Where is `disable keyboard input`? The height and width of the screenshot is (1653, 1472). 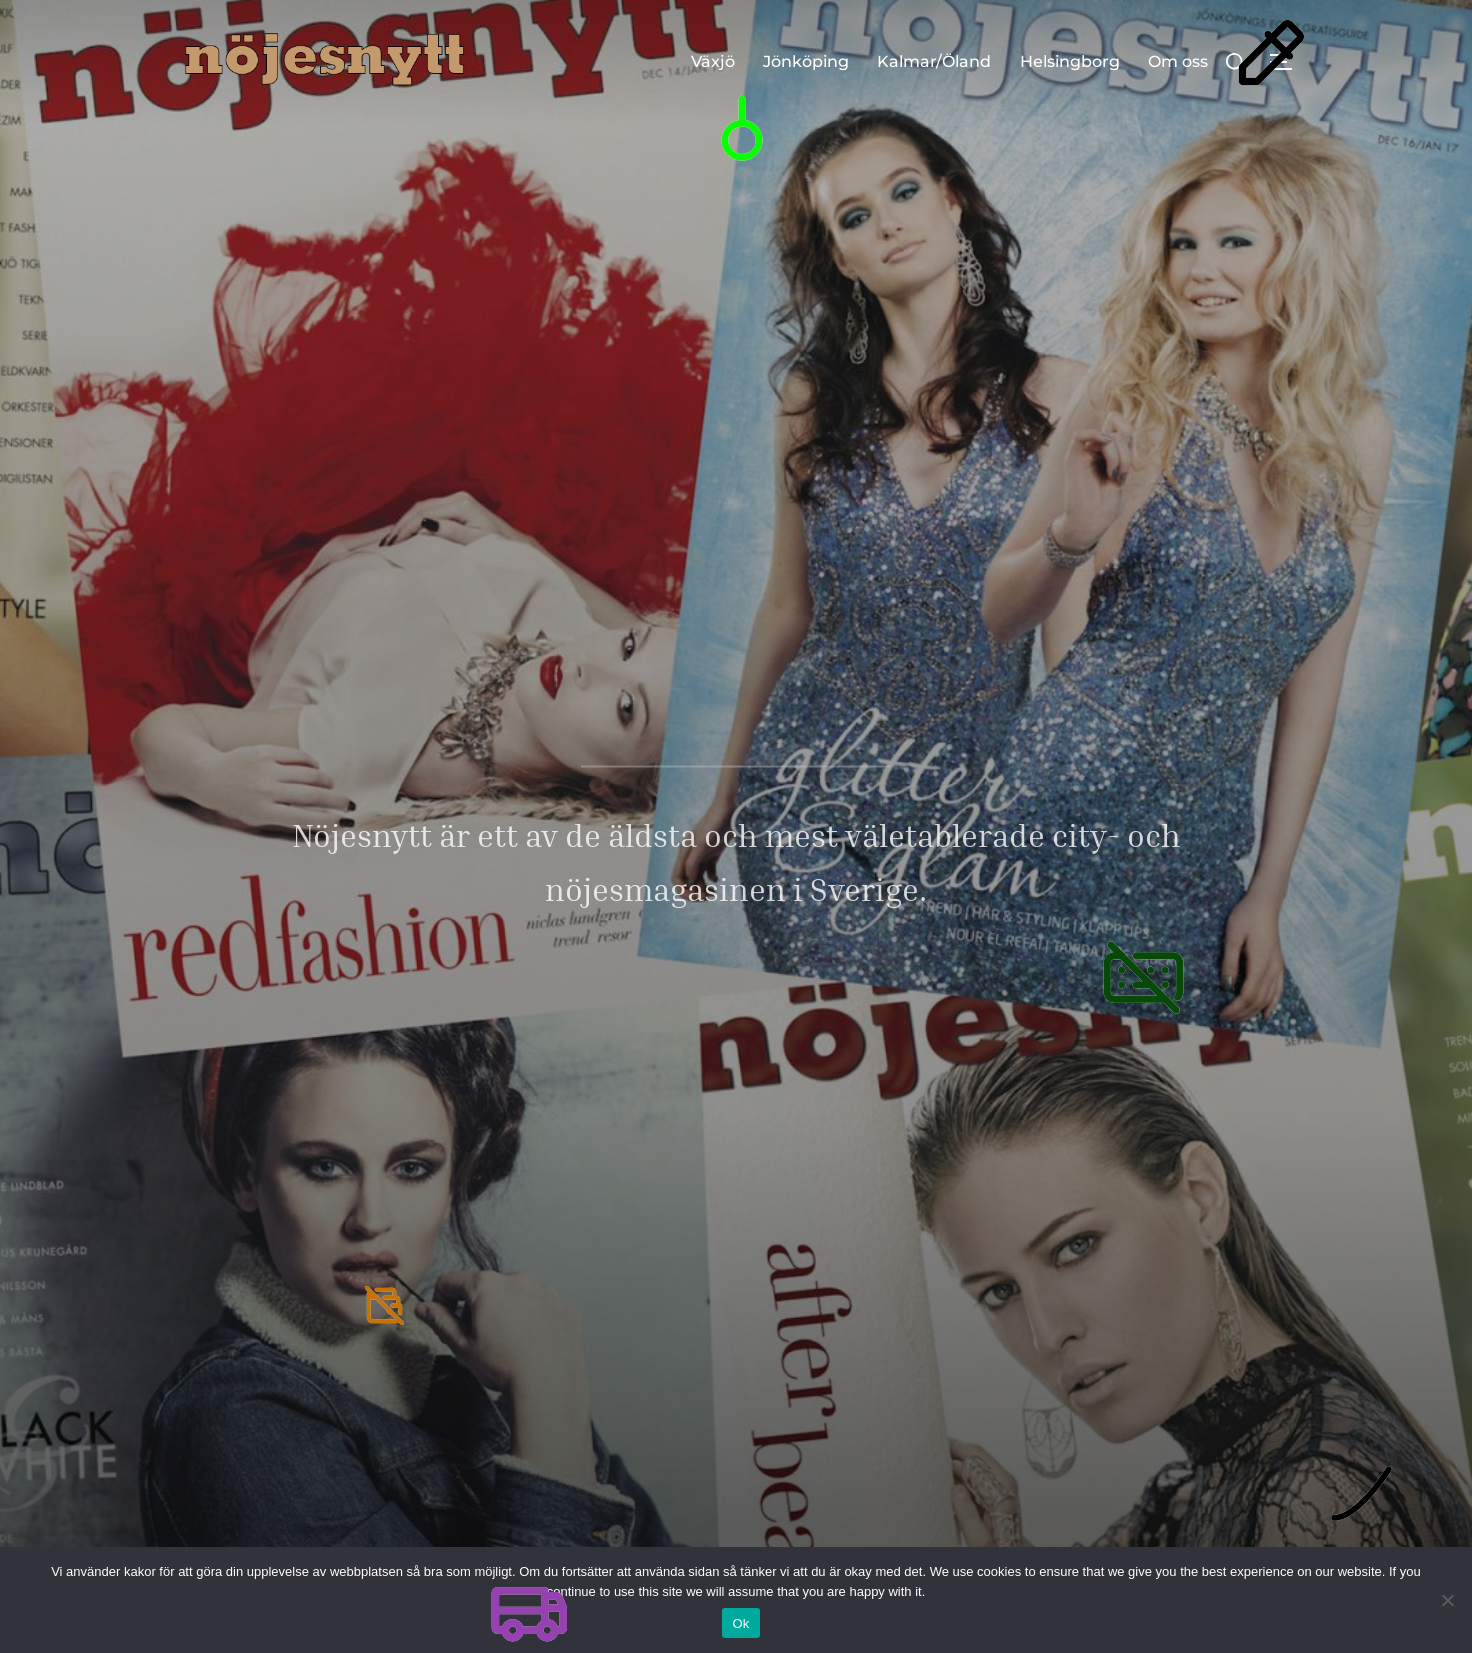
disable keyboard input is located at coordinates (1143, 977).